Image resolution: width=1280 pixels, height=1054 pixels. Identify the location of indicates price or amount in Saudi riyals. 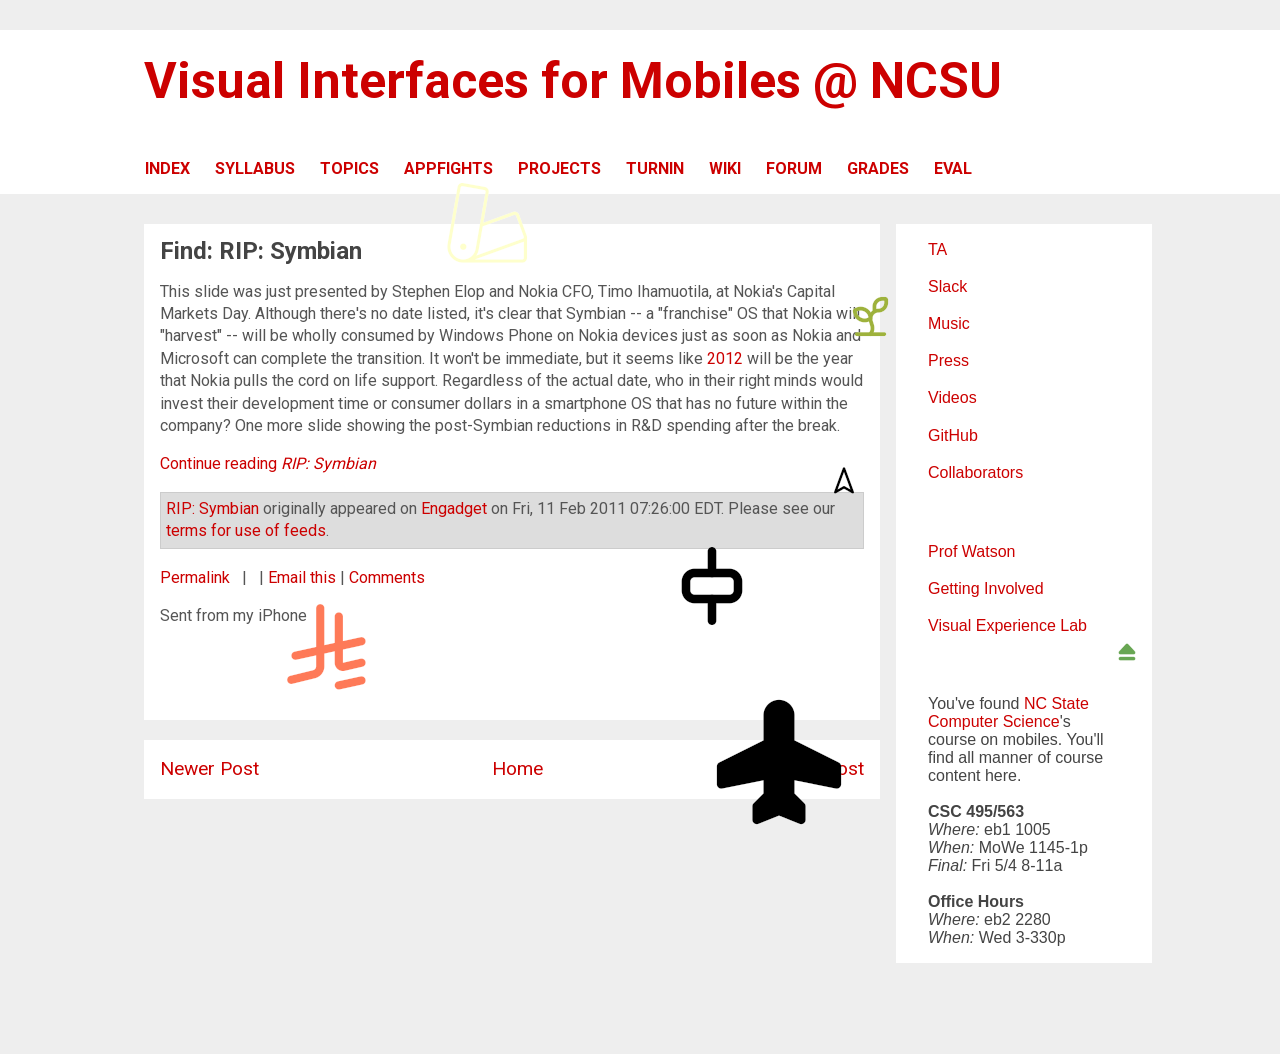
(328, 649).